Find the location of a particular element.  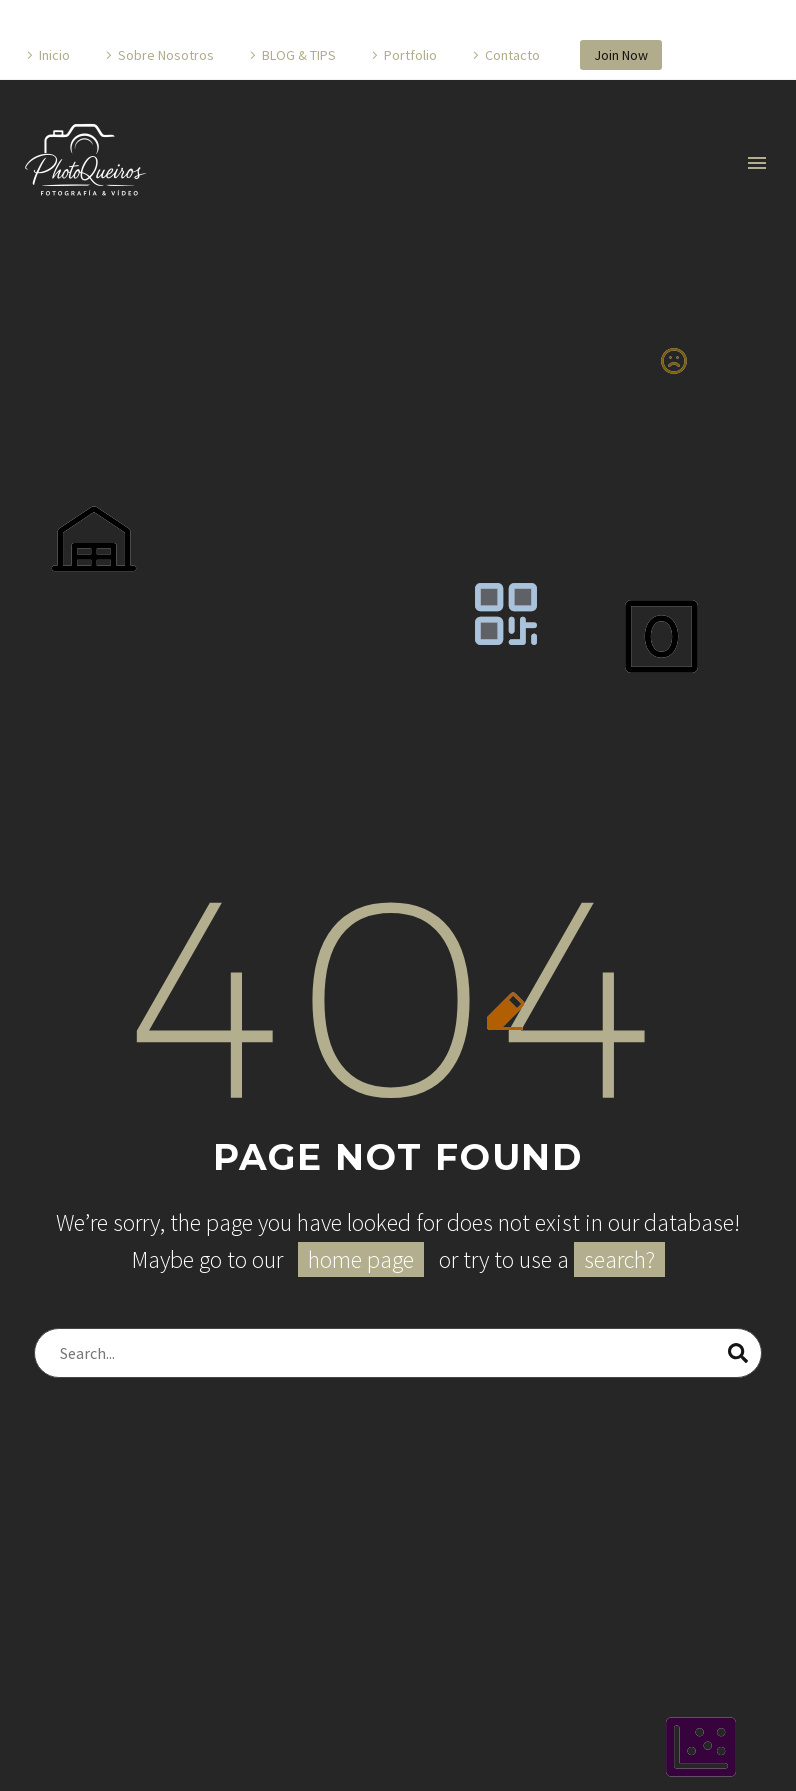

edit text or content is located at coordinates (505, 1012).